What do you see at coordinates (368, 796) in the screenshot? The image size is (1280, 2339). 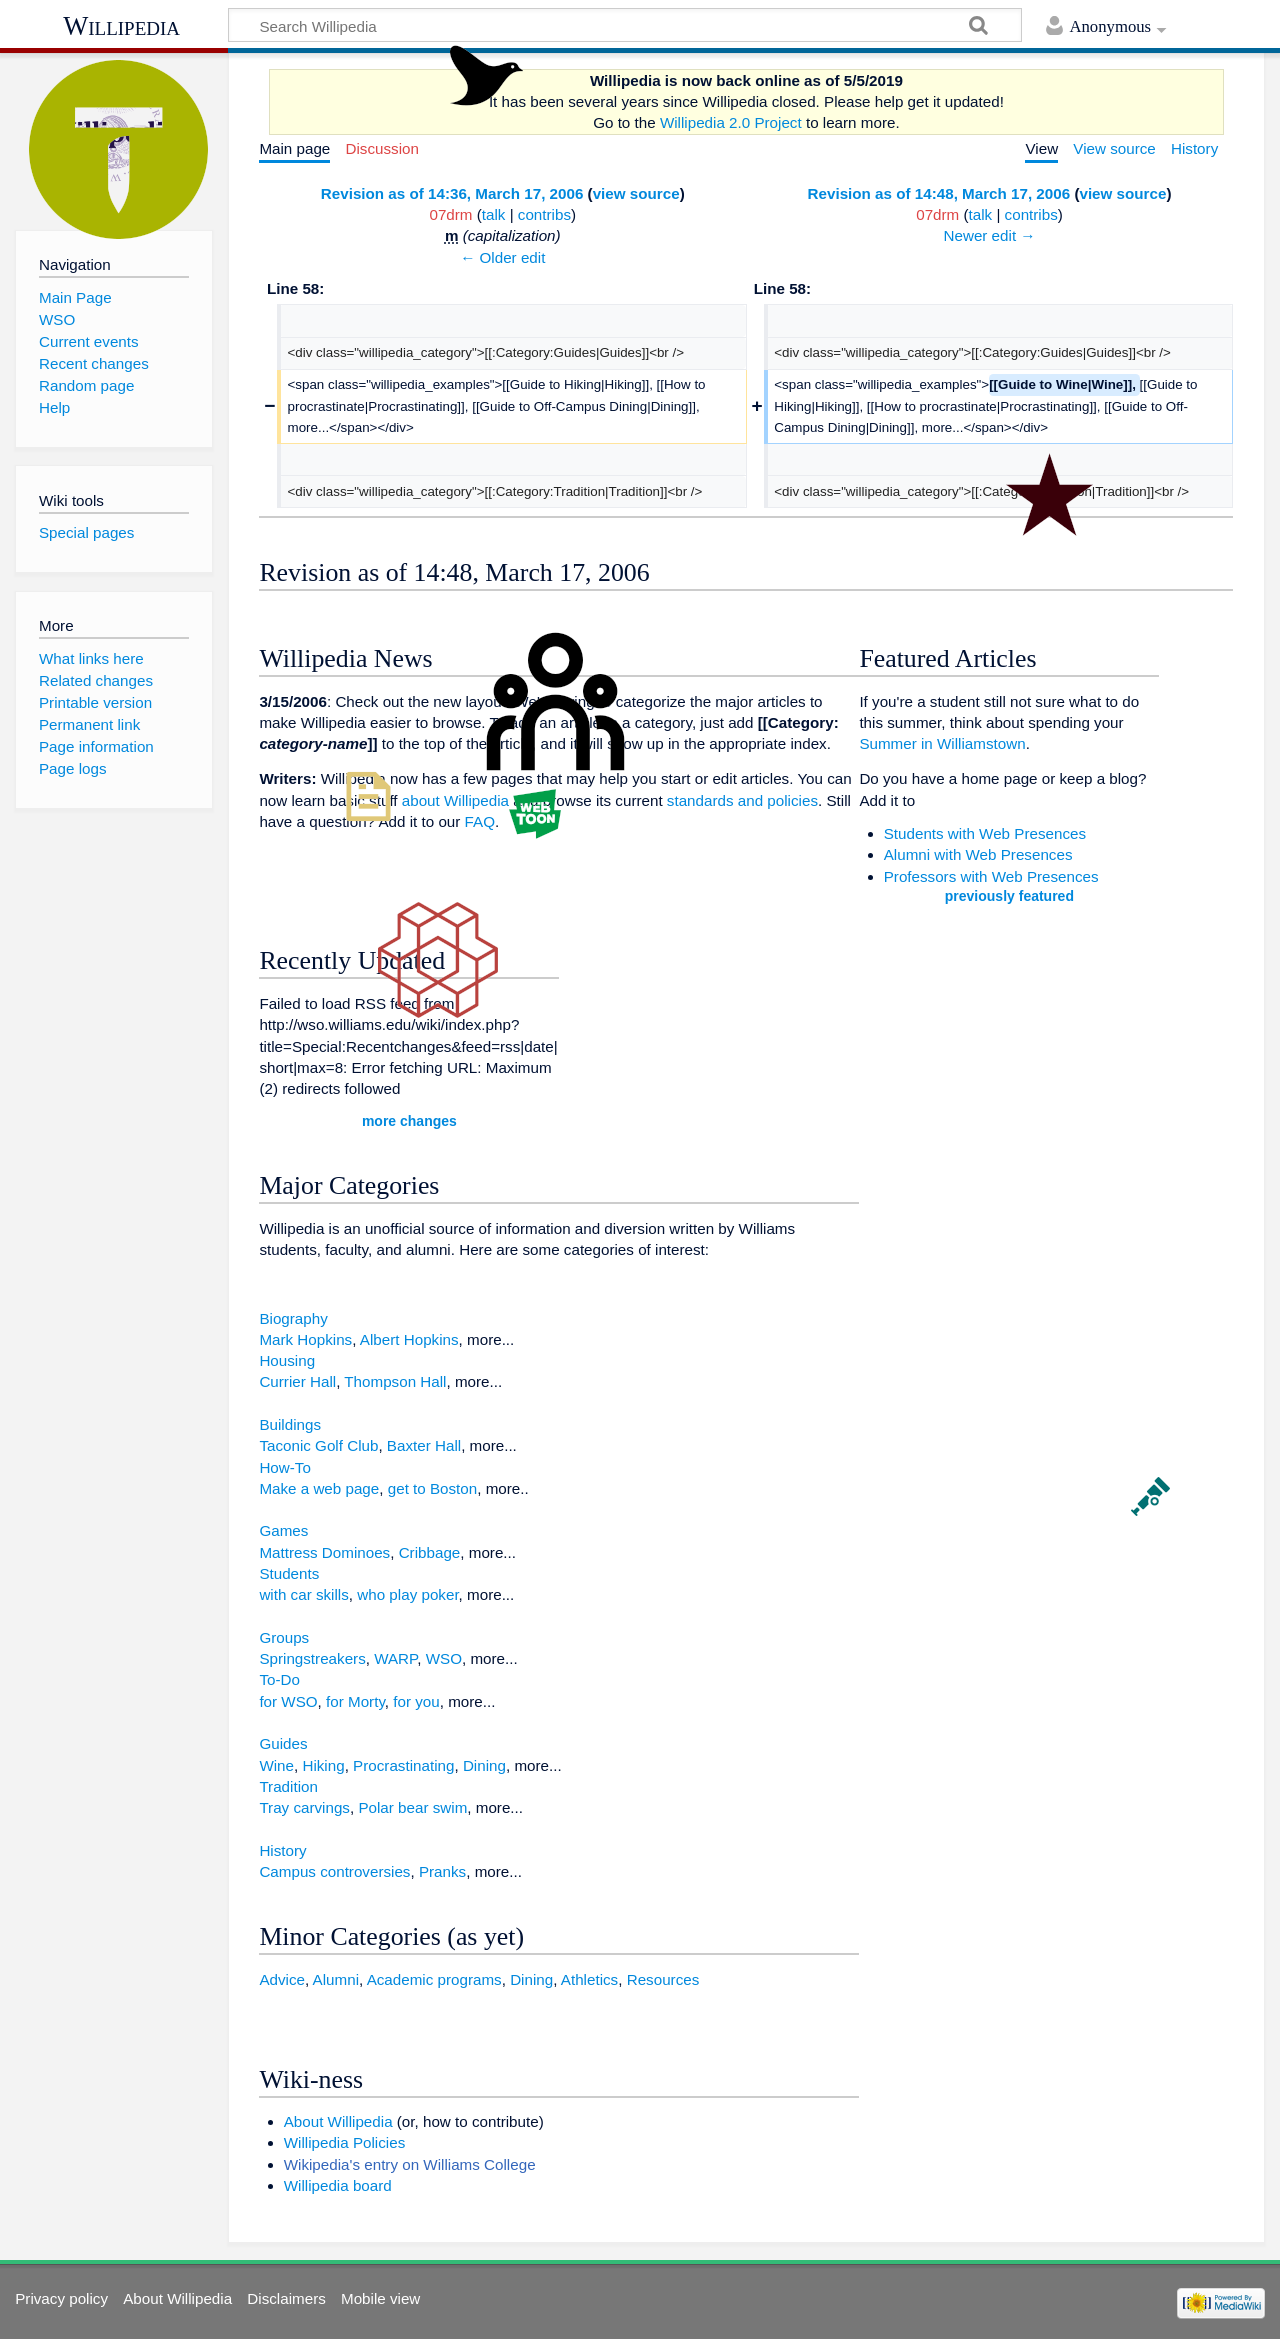 I see `view document contents` at bounding box center [368, 796].